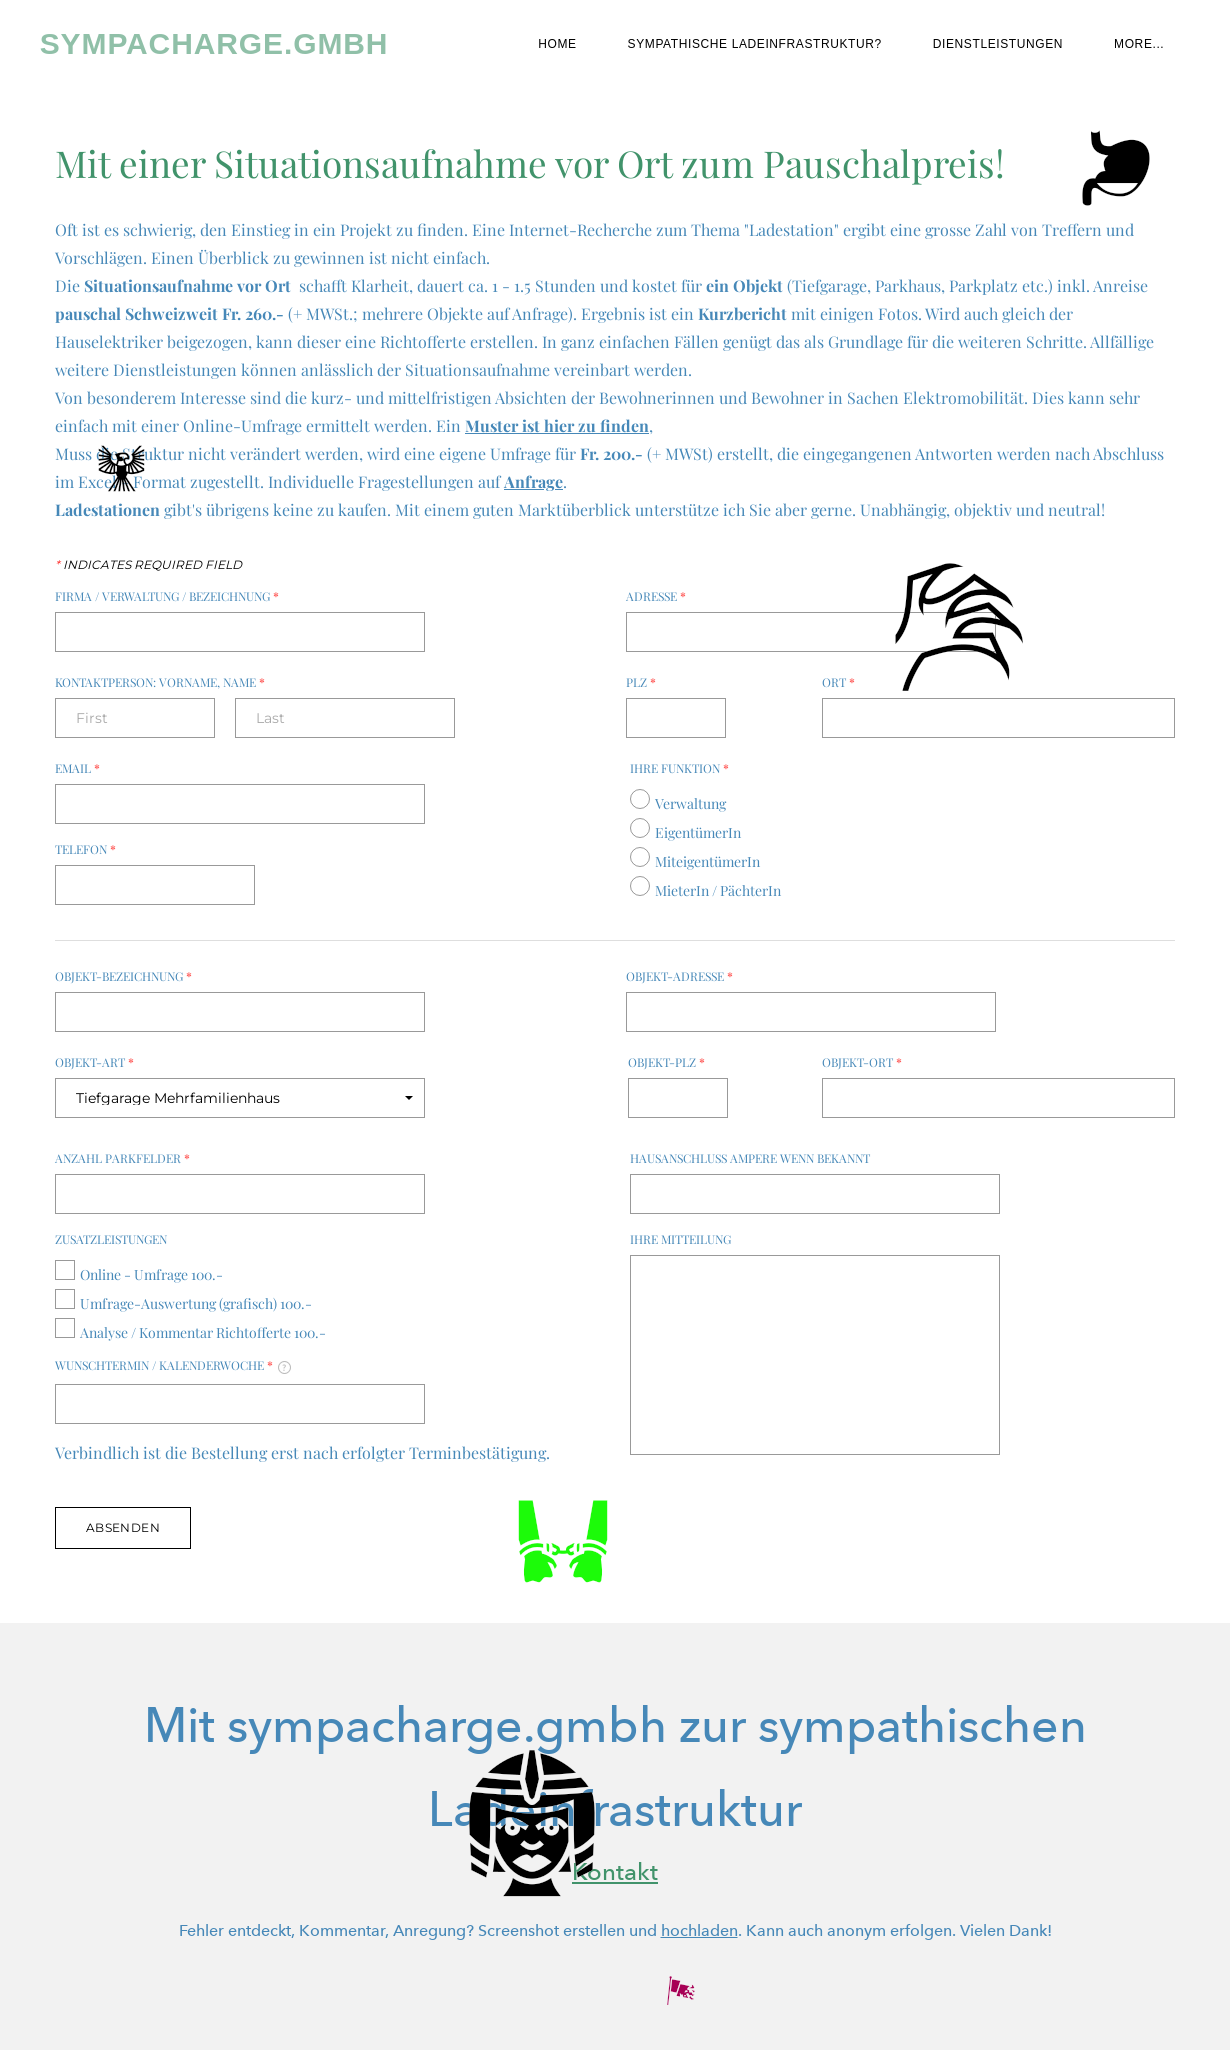 The height and width of the screenshot is (2050, 1230). I want to click on select hawk or eagle team emblem, so click(121, 468).